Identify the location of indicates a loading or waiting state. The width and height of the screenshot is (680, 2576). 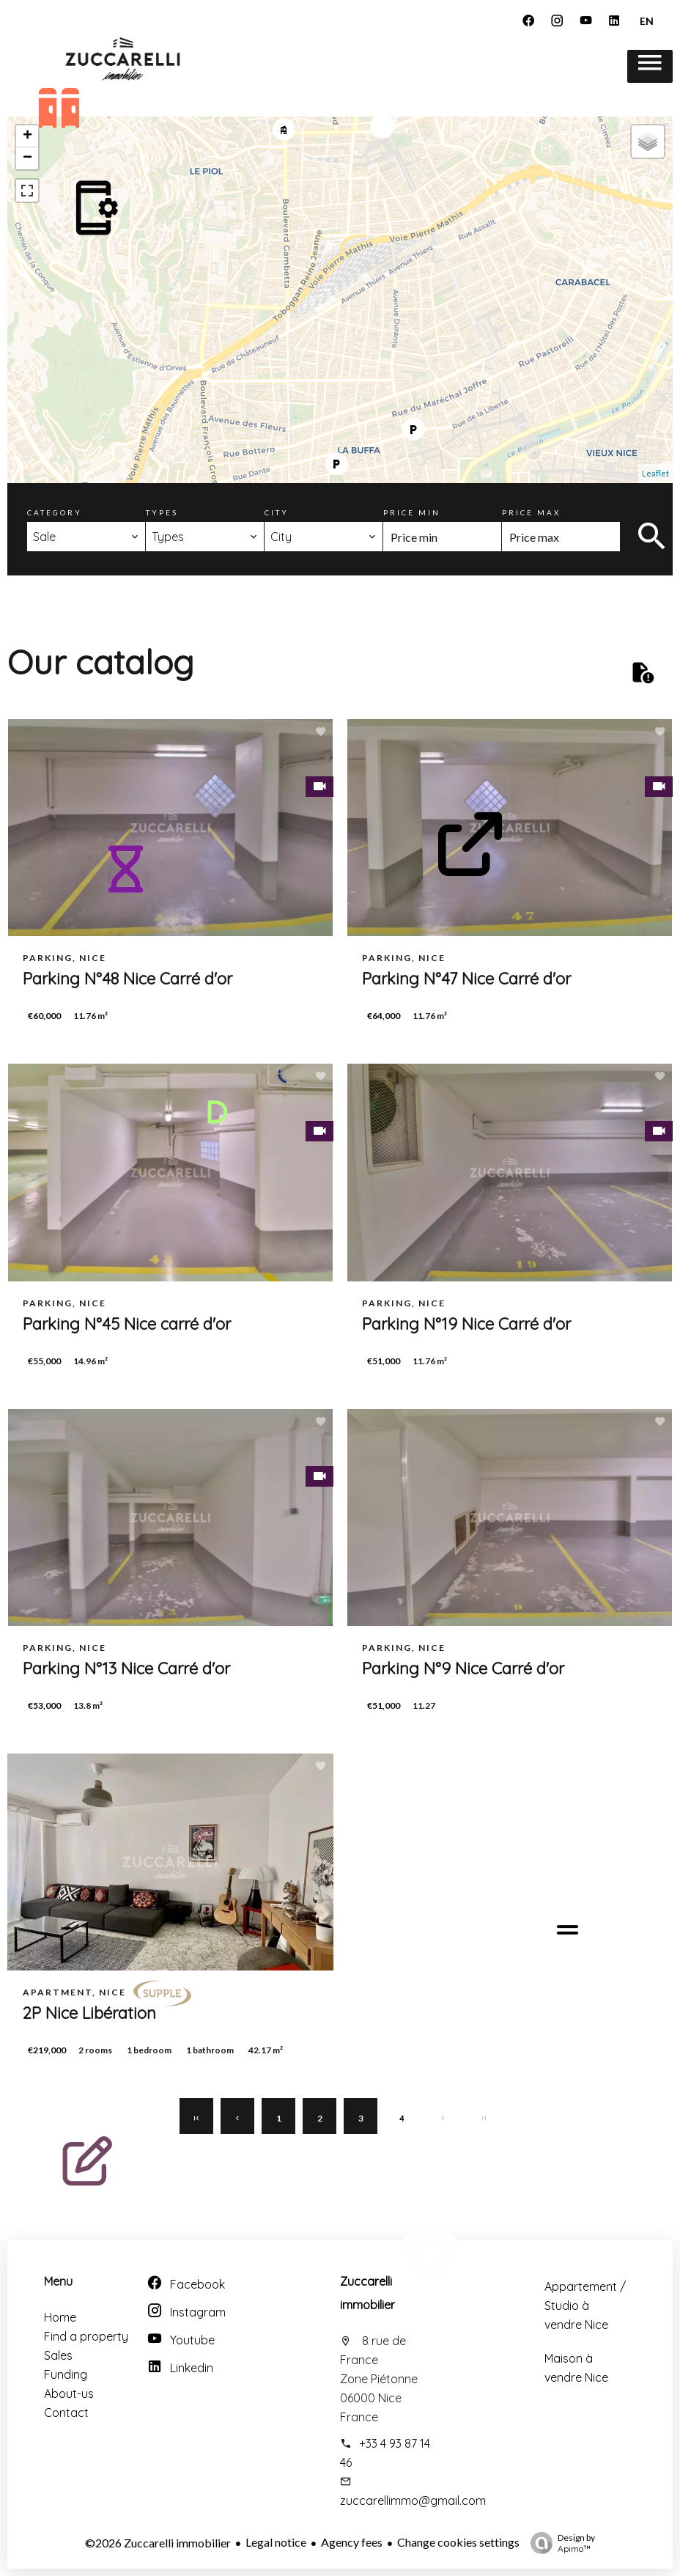
(125, 869).